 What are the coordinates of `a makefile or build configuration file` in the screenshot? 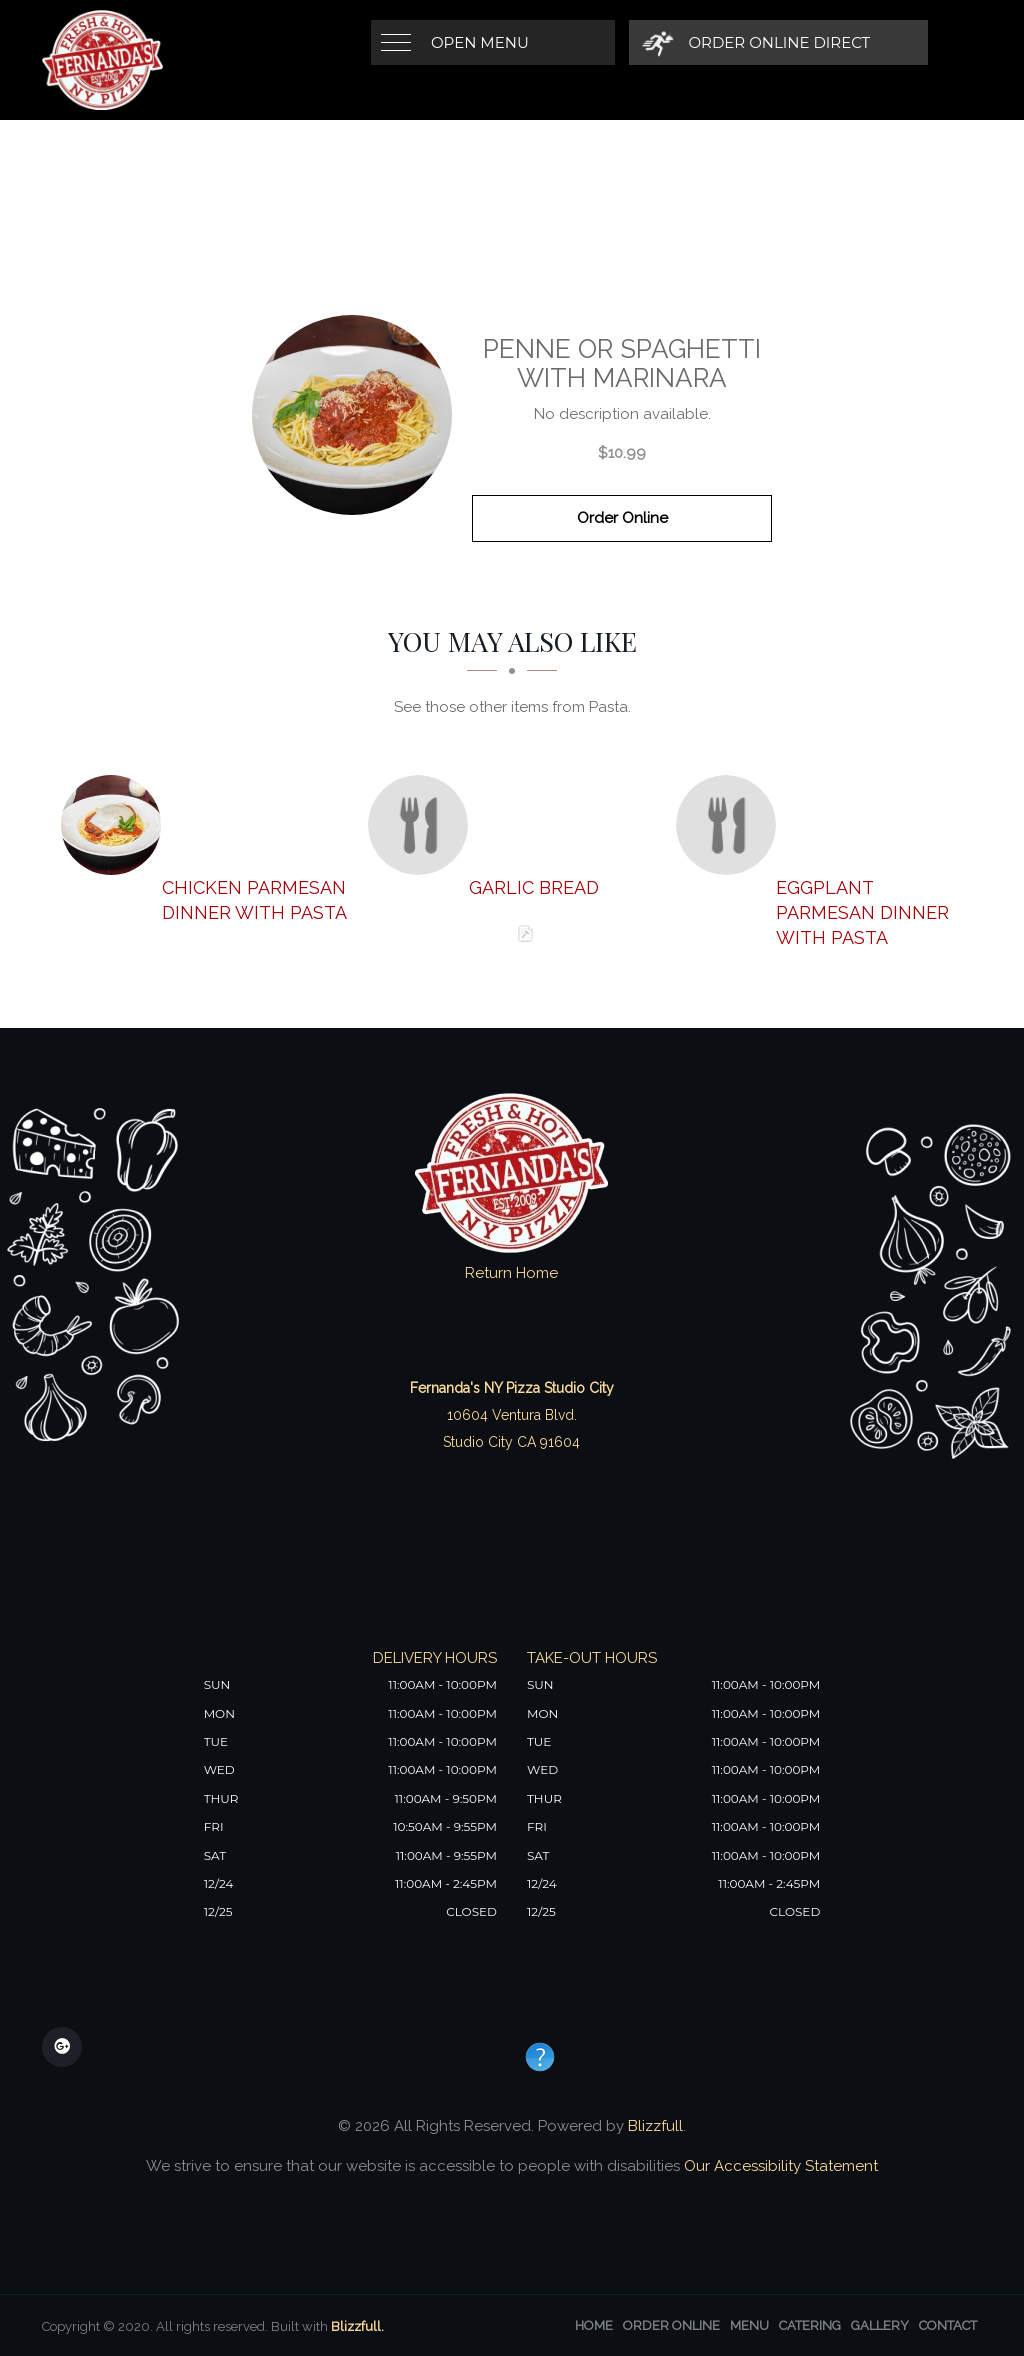 It's located at (525, 933).